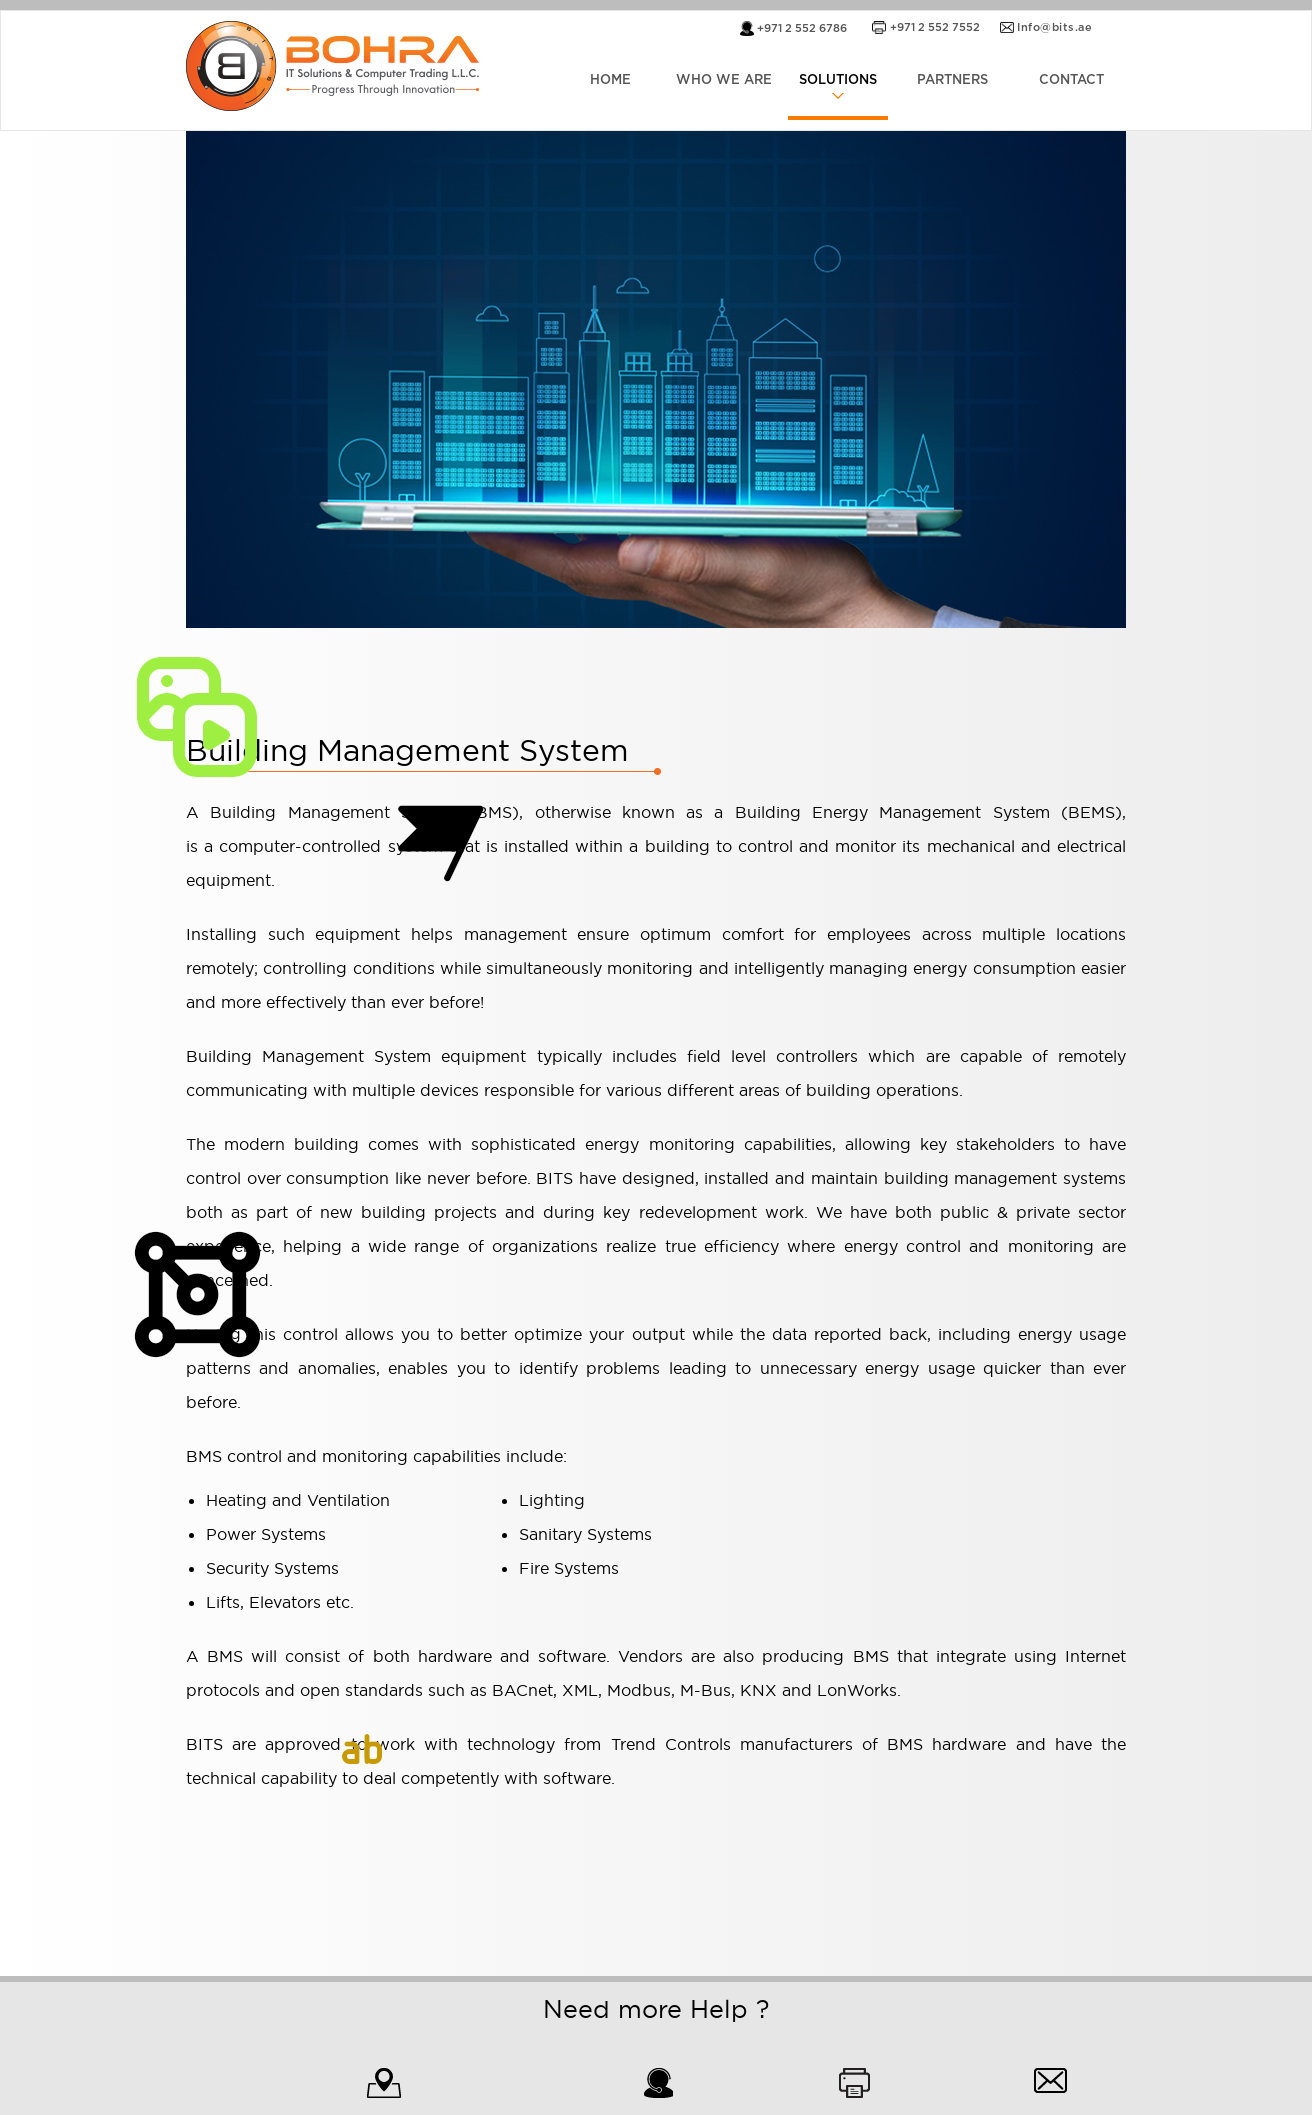  What do you see at coordinates (362, 1749) in the screenshot?
I see `switch to latin alphabet input` at bounding box center [362, 1749].